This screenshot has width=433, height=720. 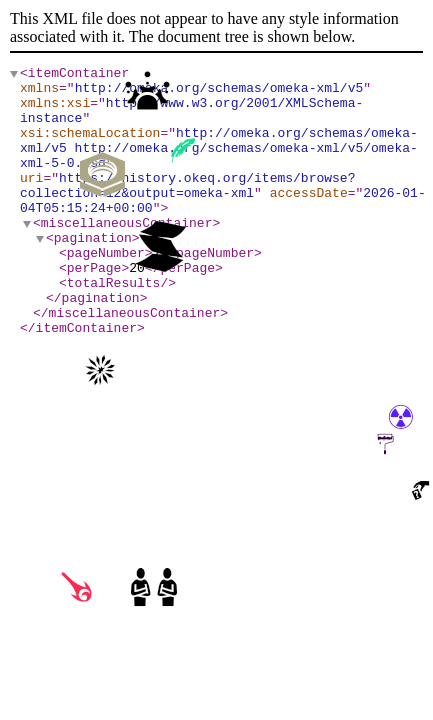 What do you see at coordinates (102, 174) in the screenshot?
I see `access hardware or mechanical settings` at bounding box center [102, 174].